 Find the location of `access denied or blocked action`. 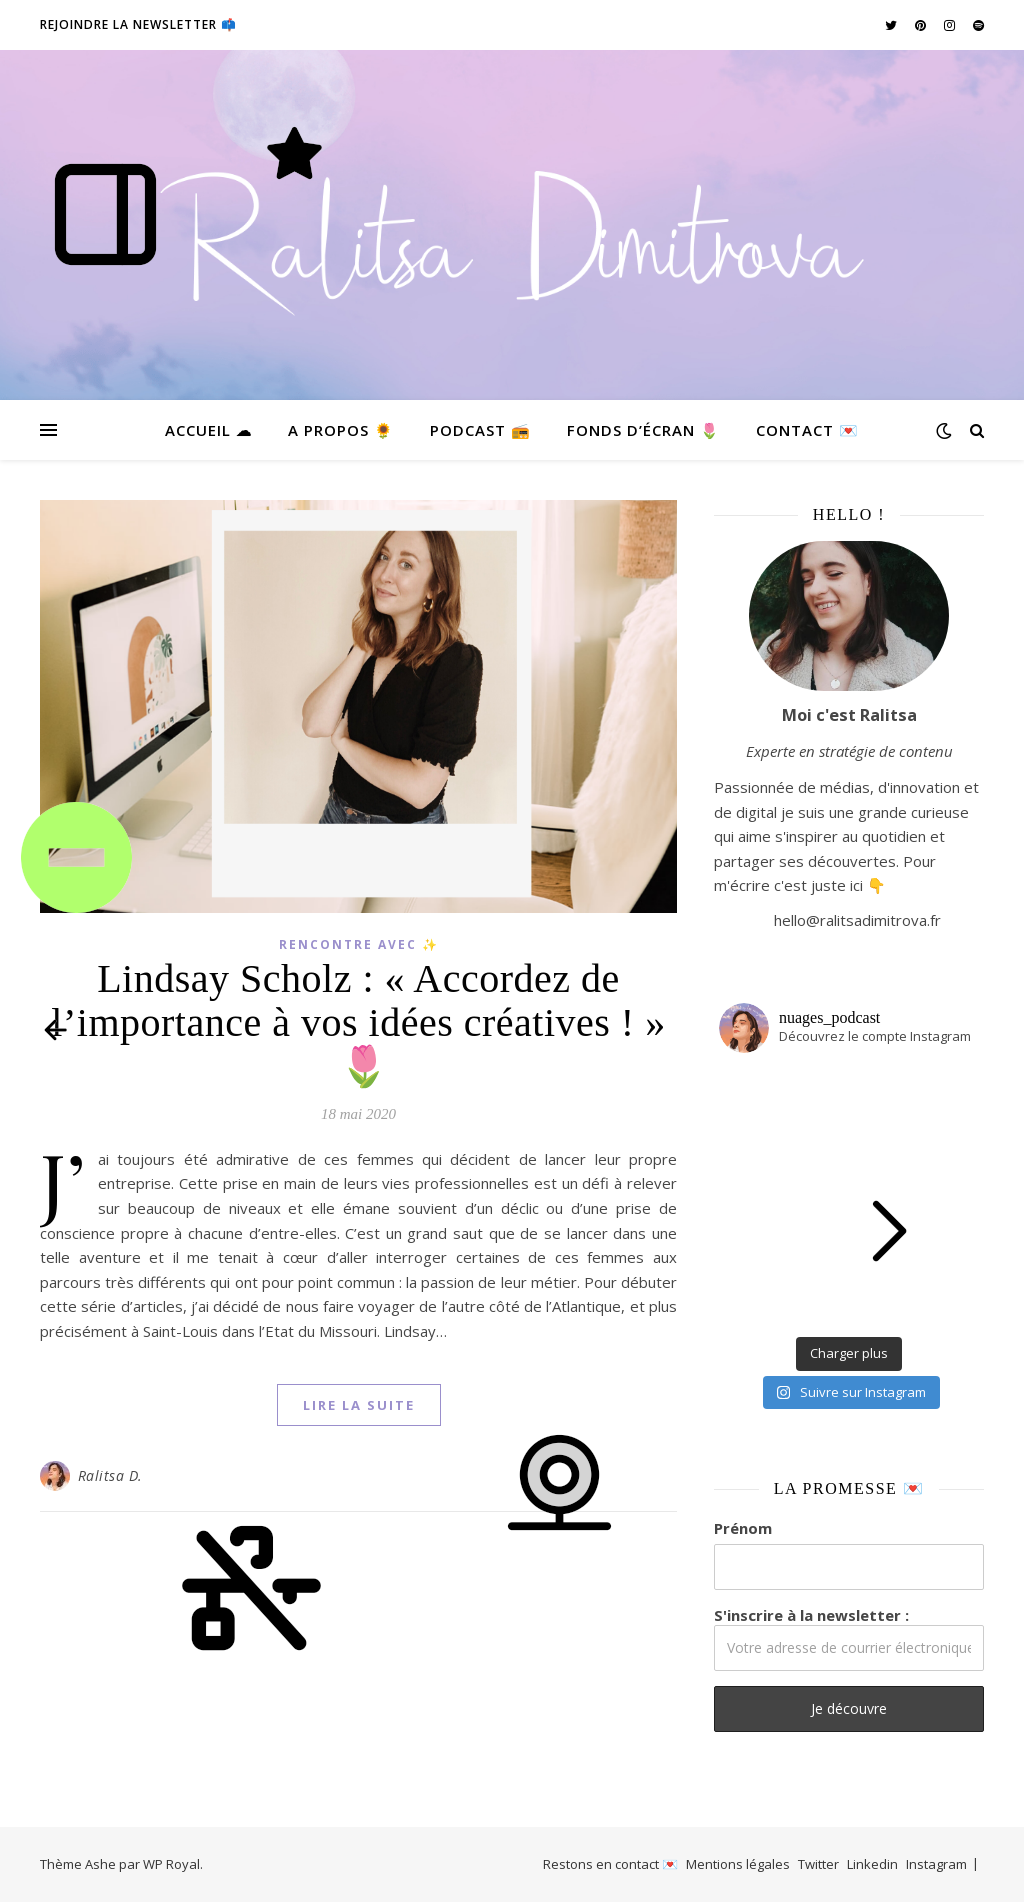

access denied or blocked action is located at coordinates (76, 857).